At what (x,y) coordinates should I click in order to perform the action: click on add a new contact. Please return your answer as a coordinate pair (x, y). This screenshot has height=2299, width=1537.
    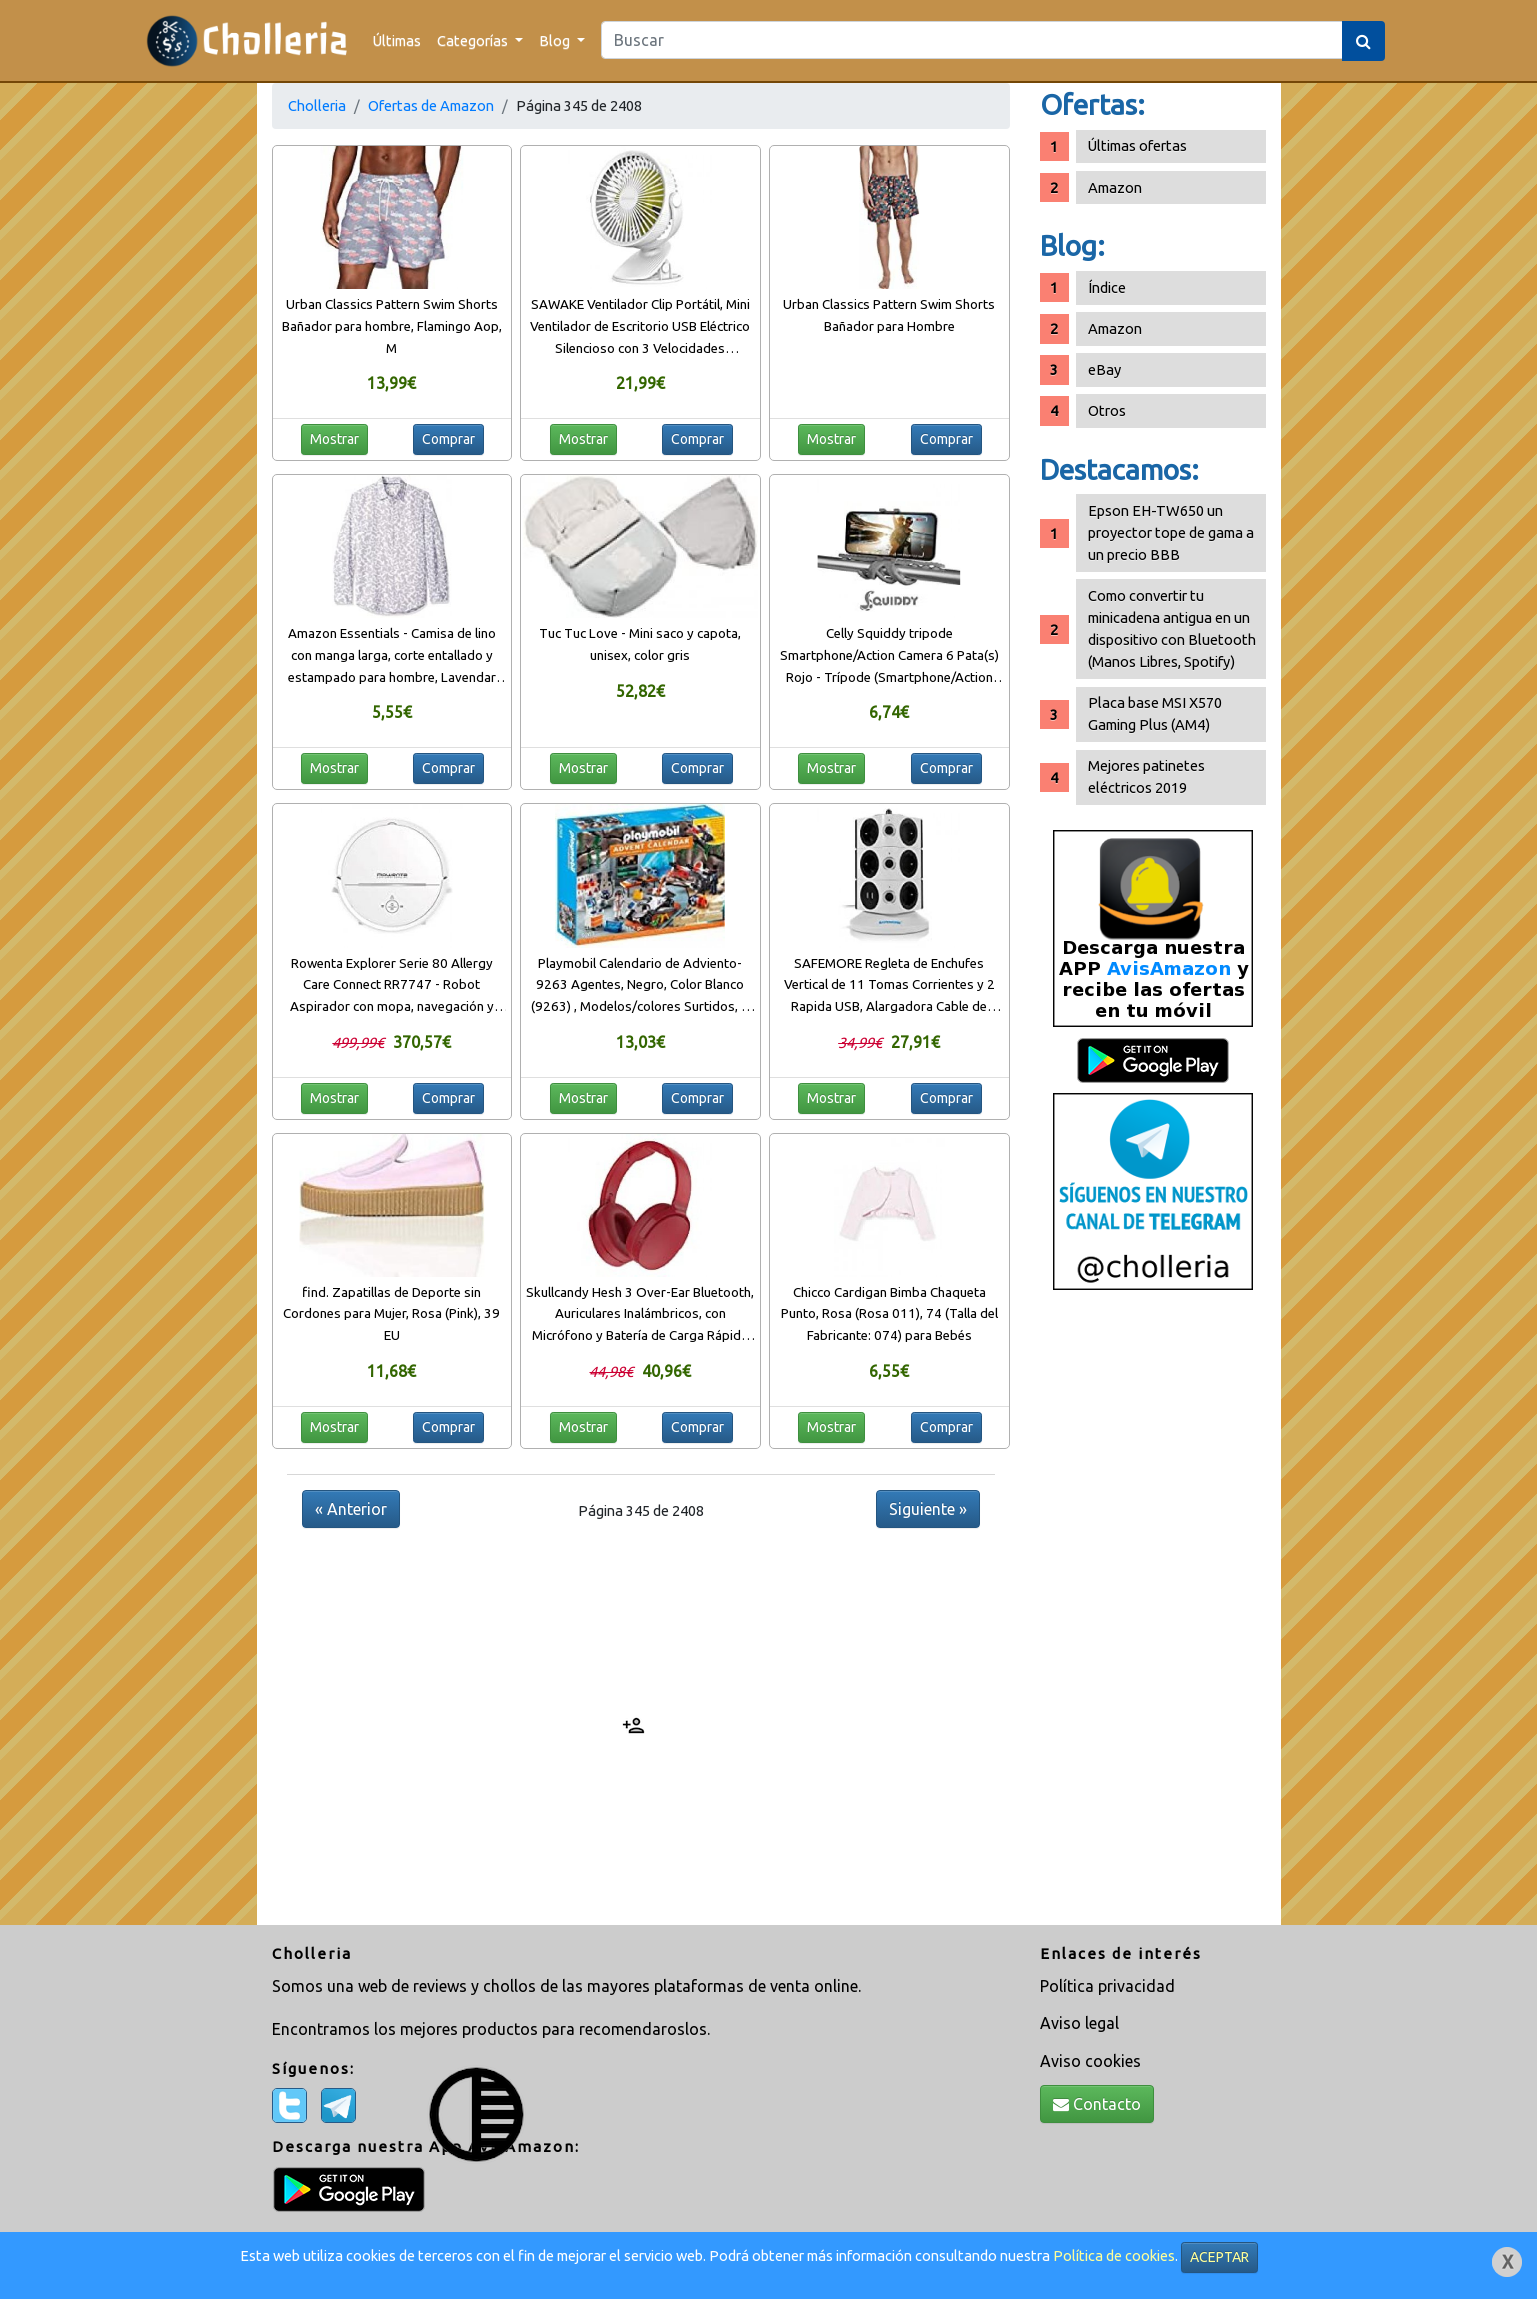
    Looking at the image, I should click on (633, 1725).